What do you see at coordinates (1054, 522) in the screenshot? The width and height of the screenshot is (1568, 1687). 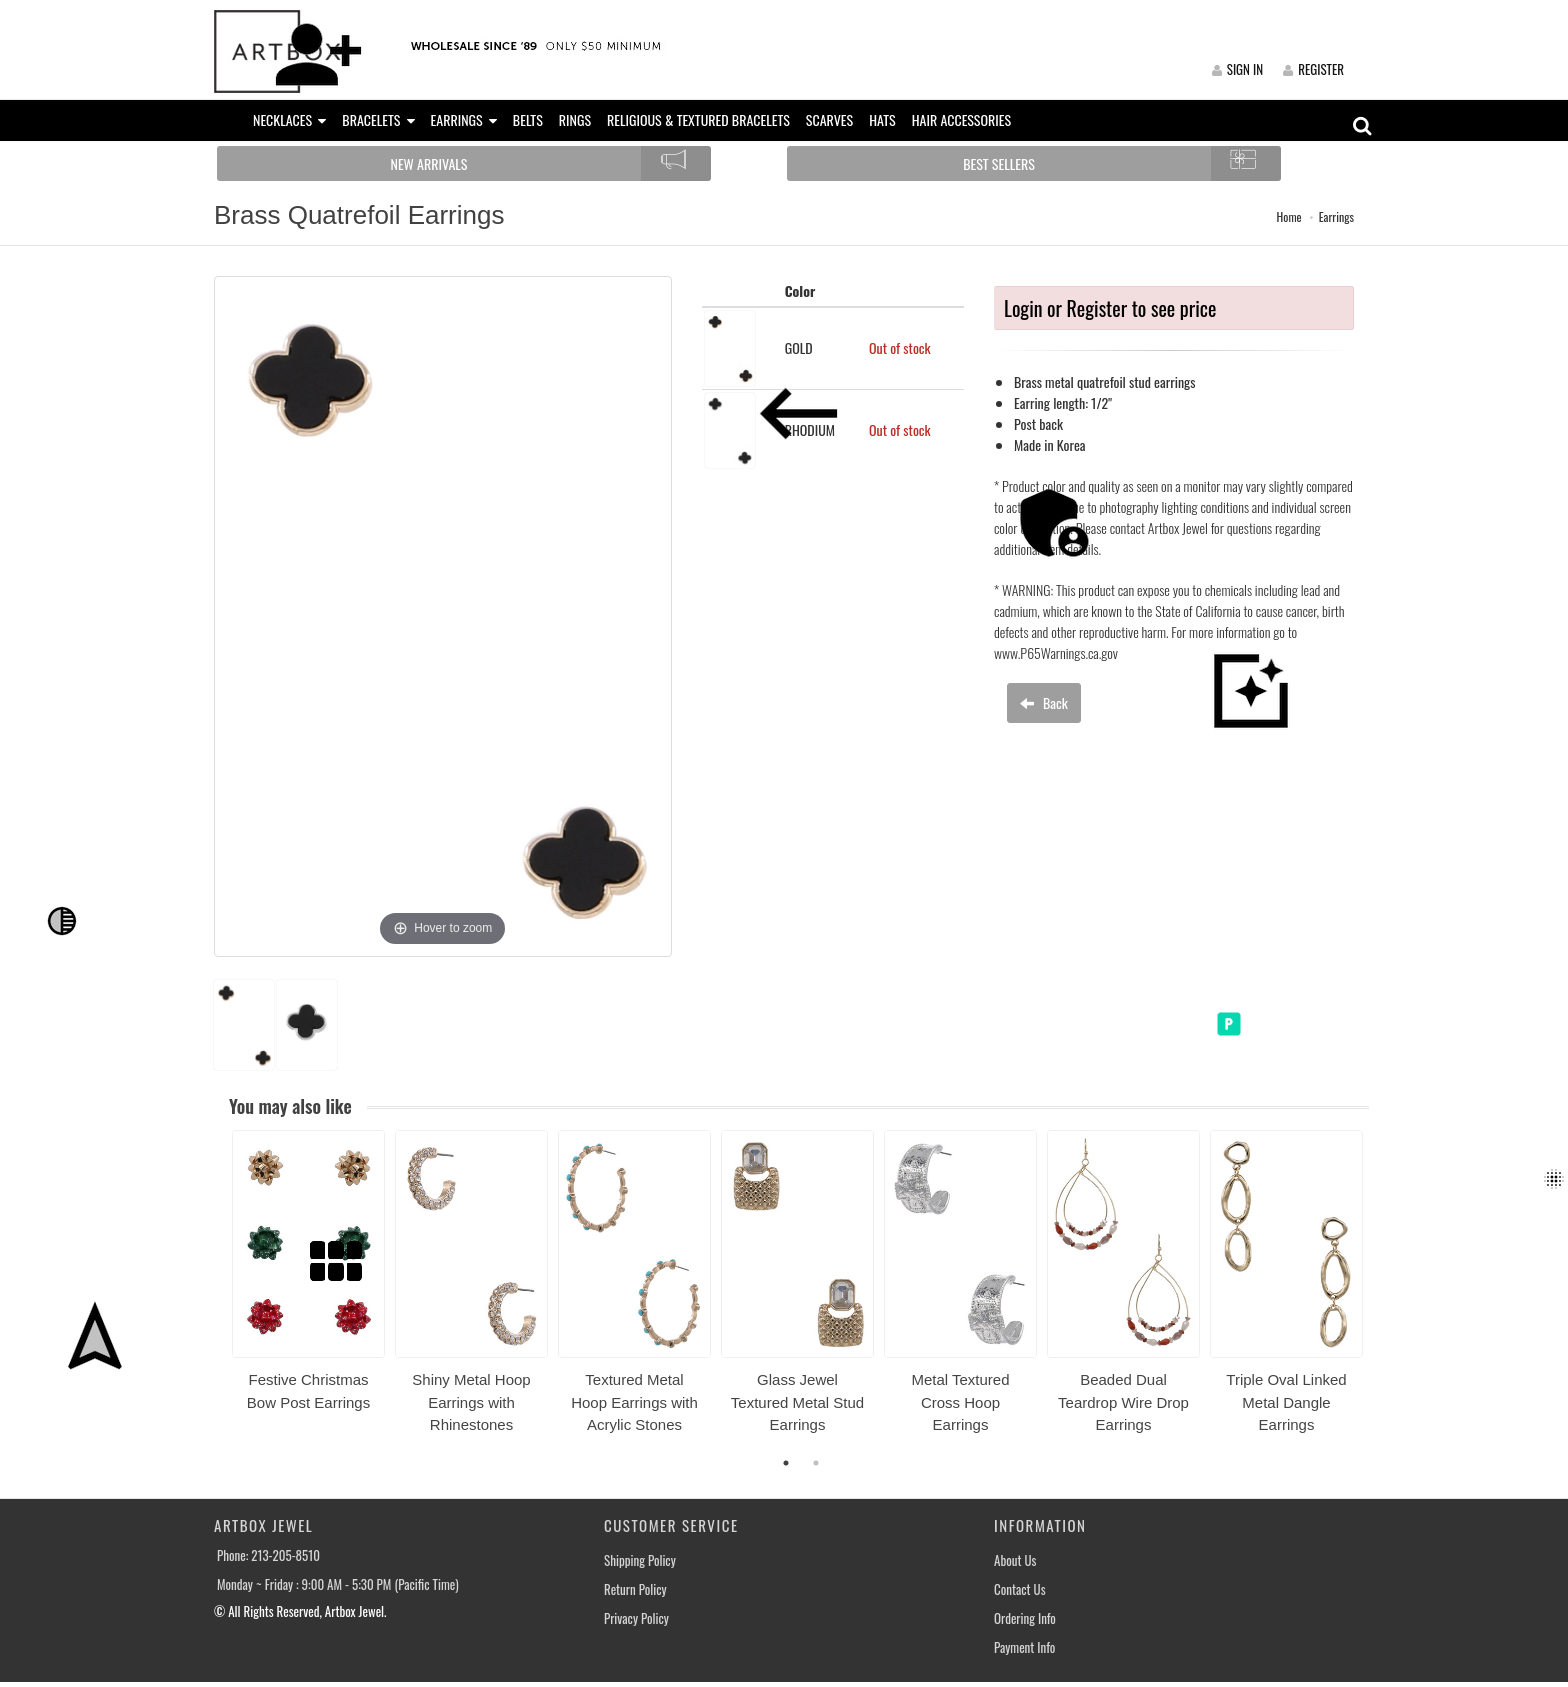 I see `access admin or security settings` at bounding box center [1054, 522].